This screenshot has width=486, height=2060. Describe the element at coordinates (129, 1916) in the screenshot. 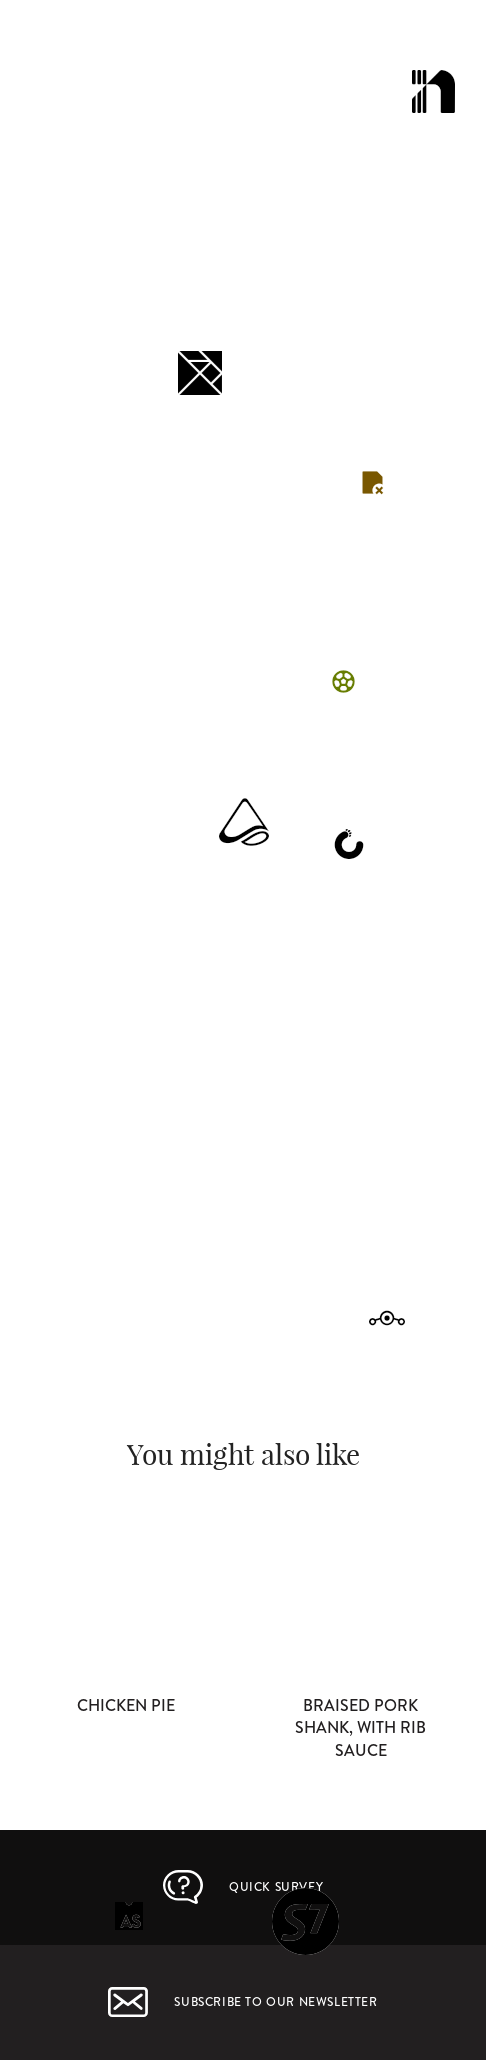

I see `AssemblyScript programming language logo` at that location.